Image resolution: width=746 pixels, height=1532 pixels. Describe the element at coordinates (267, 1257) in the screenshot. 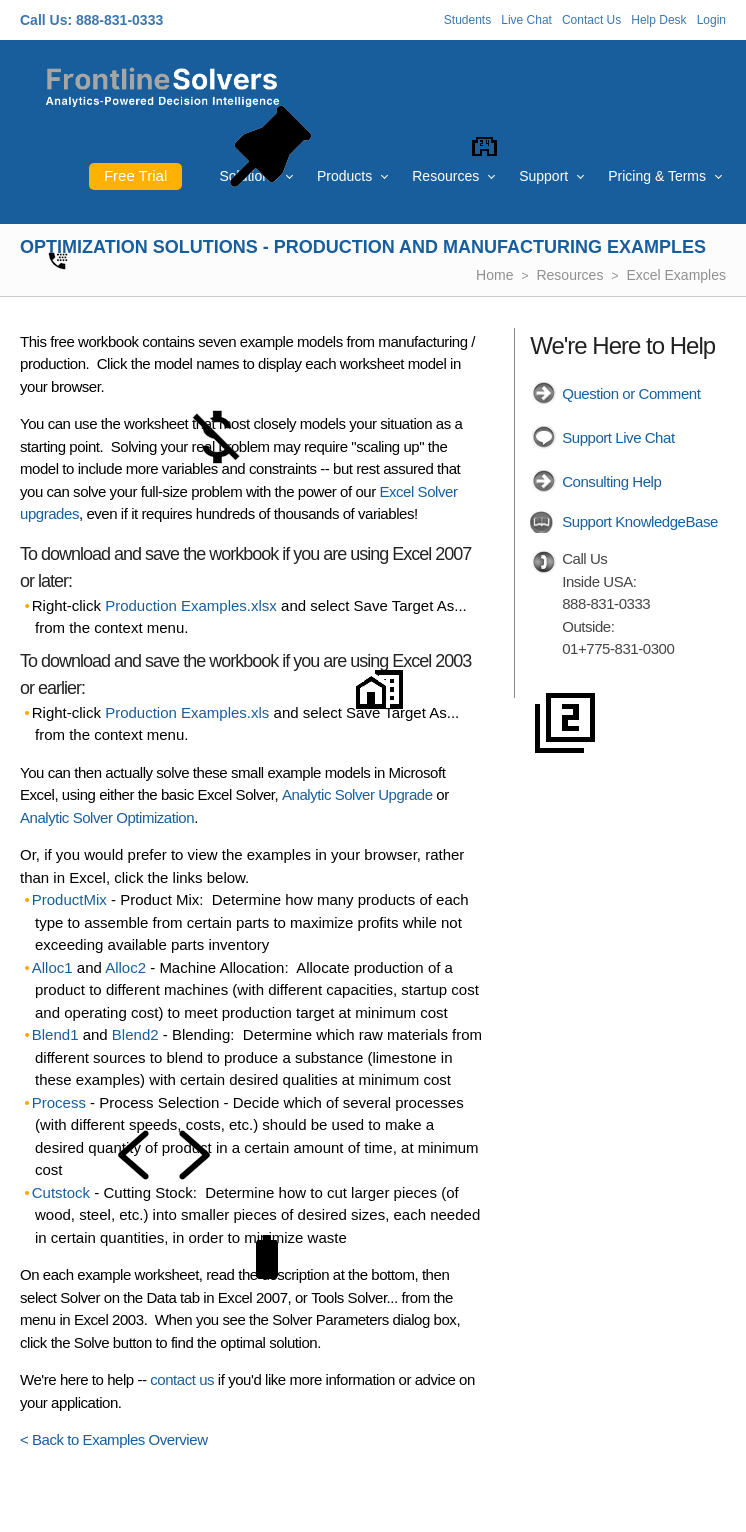

I see `indicates current battery level` at that location.